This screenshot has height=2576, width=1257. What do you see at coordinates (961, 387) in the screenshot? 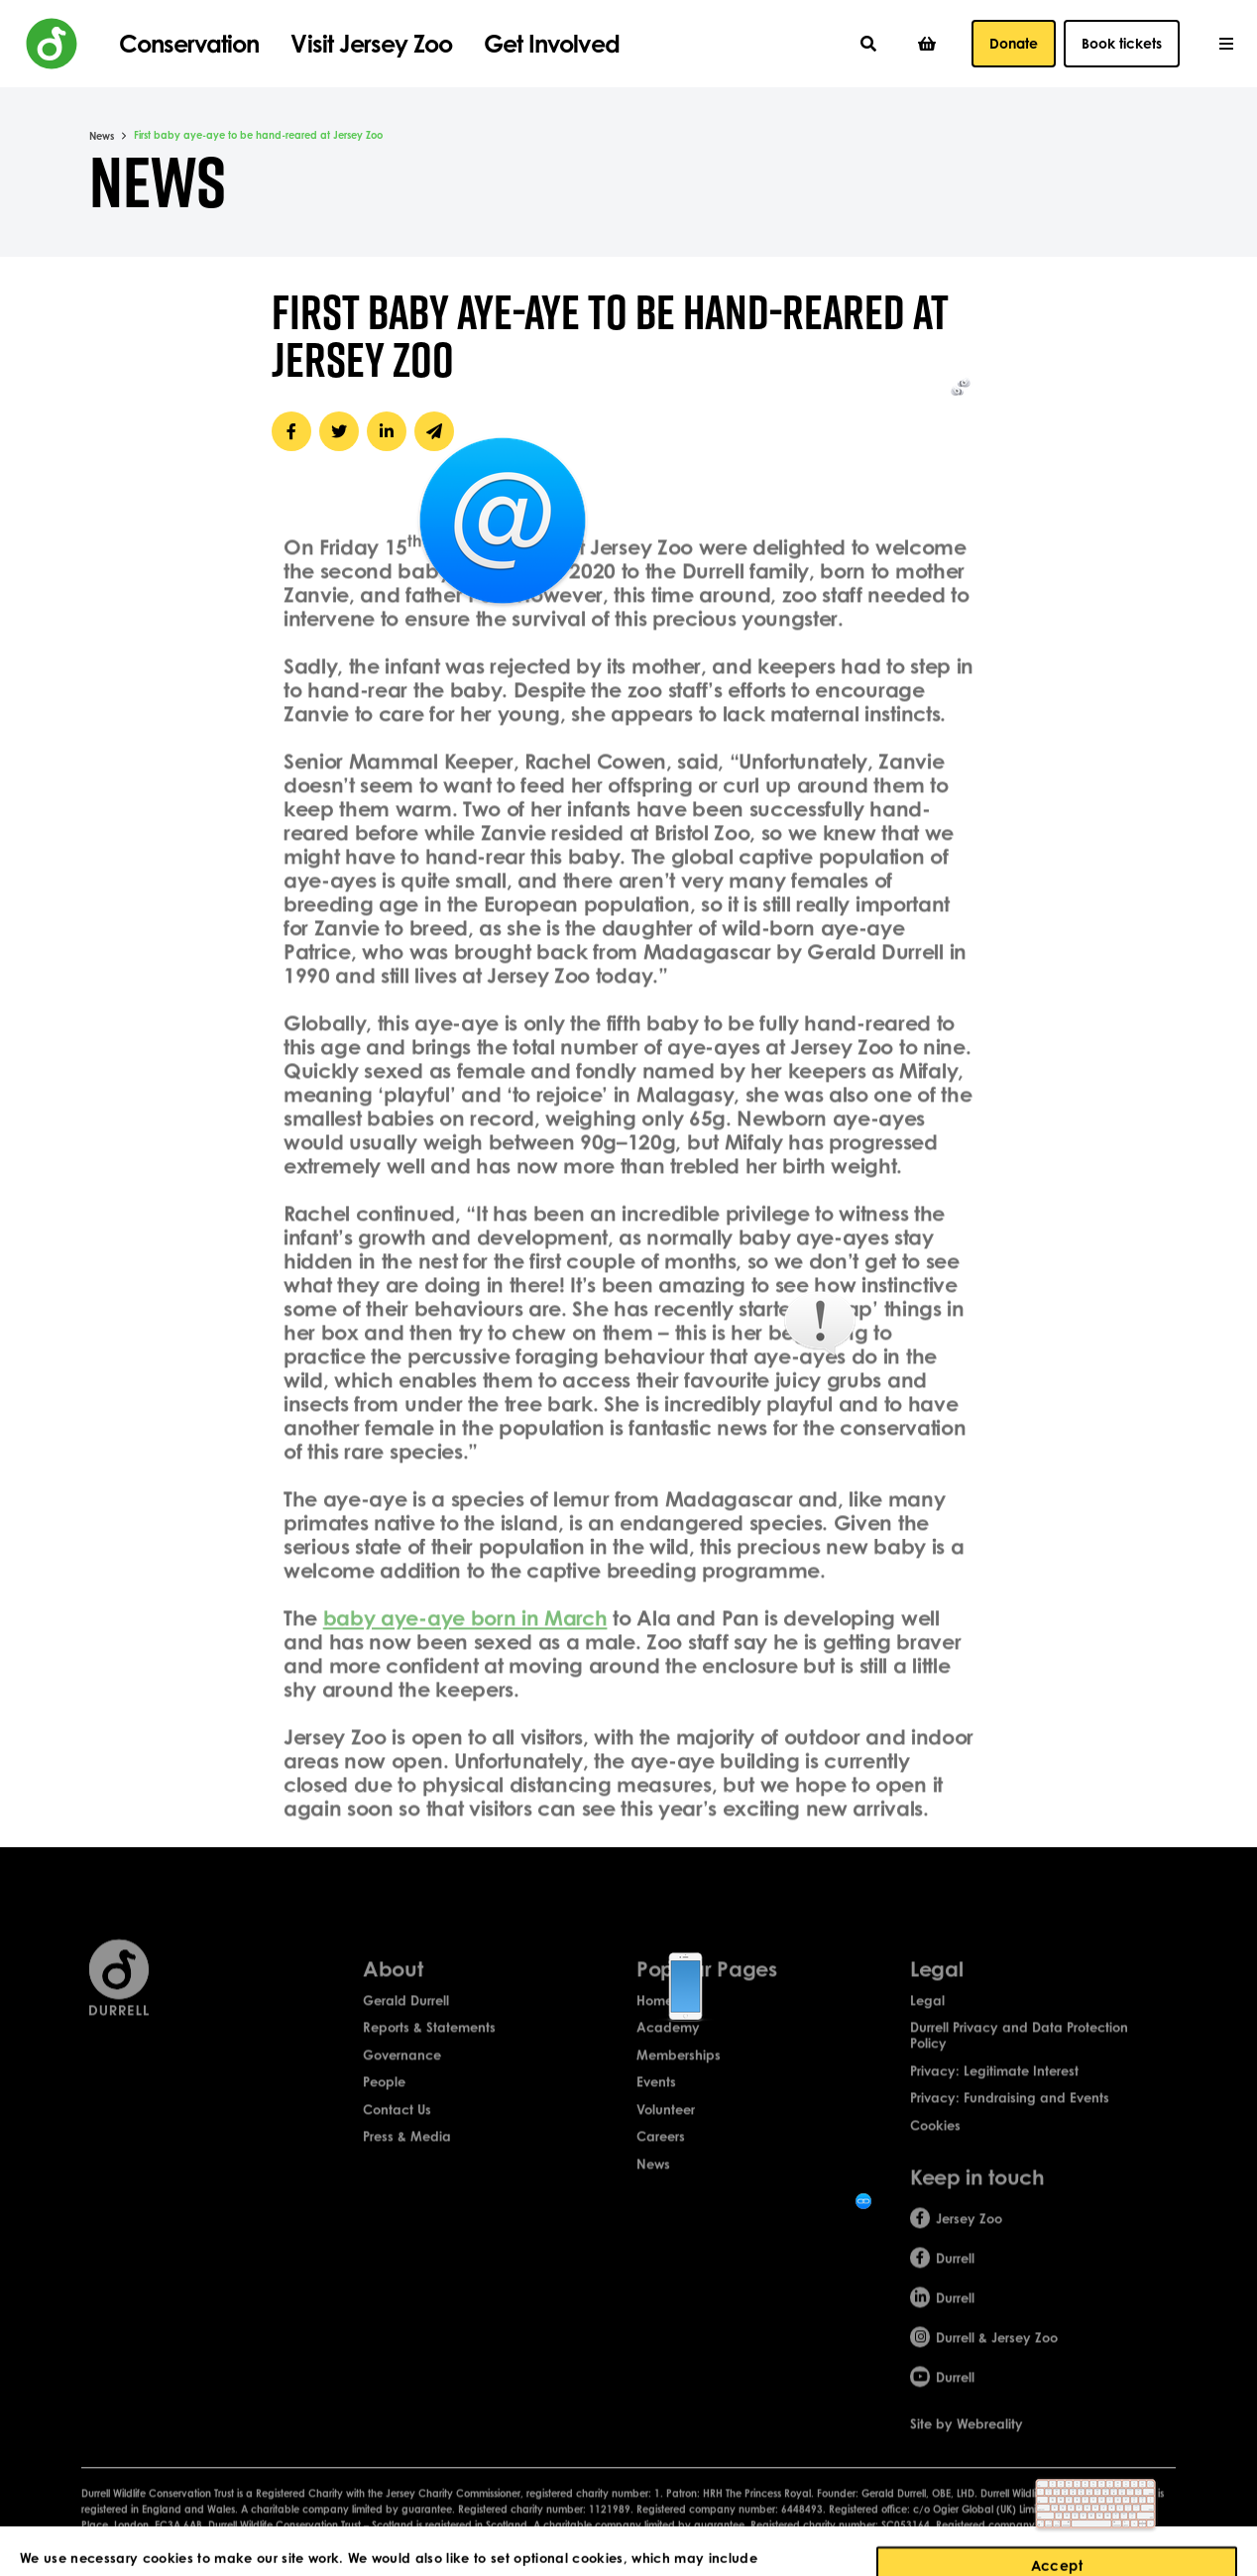
I see `connect beats wireless earbuds via bluetooth` at bounding box center [961, 387].